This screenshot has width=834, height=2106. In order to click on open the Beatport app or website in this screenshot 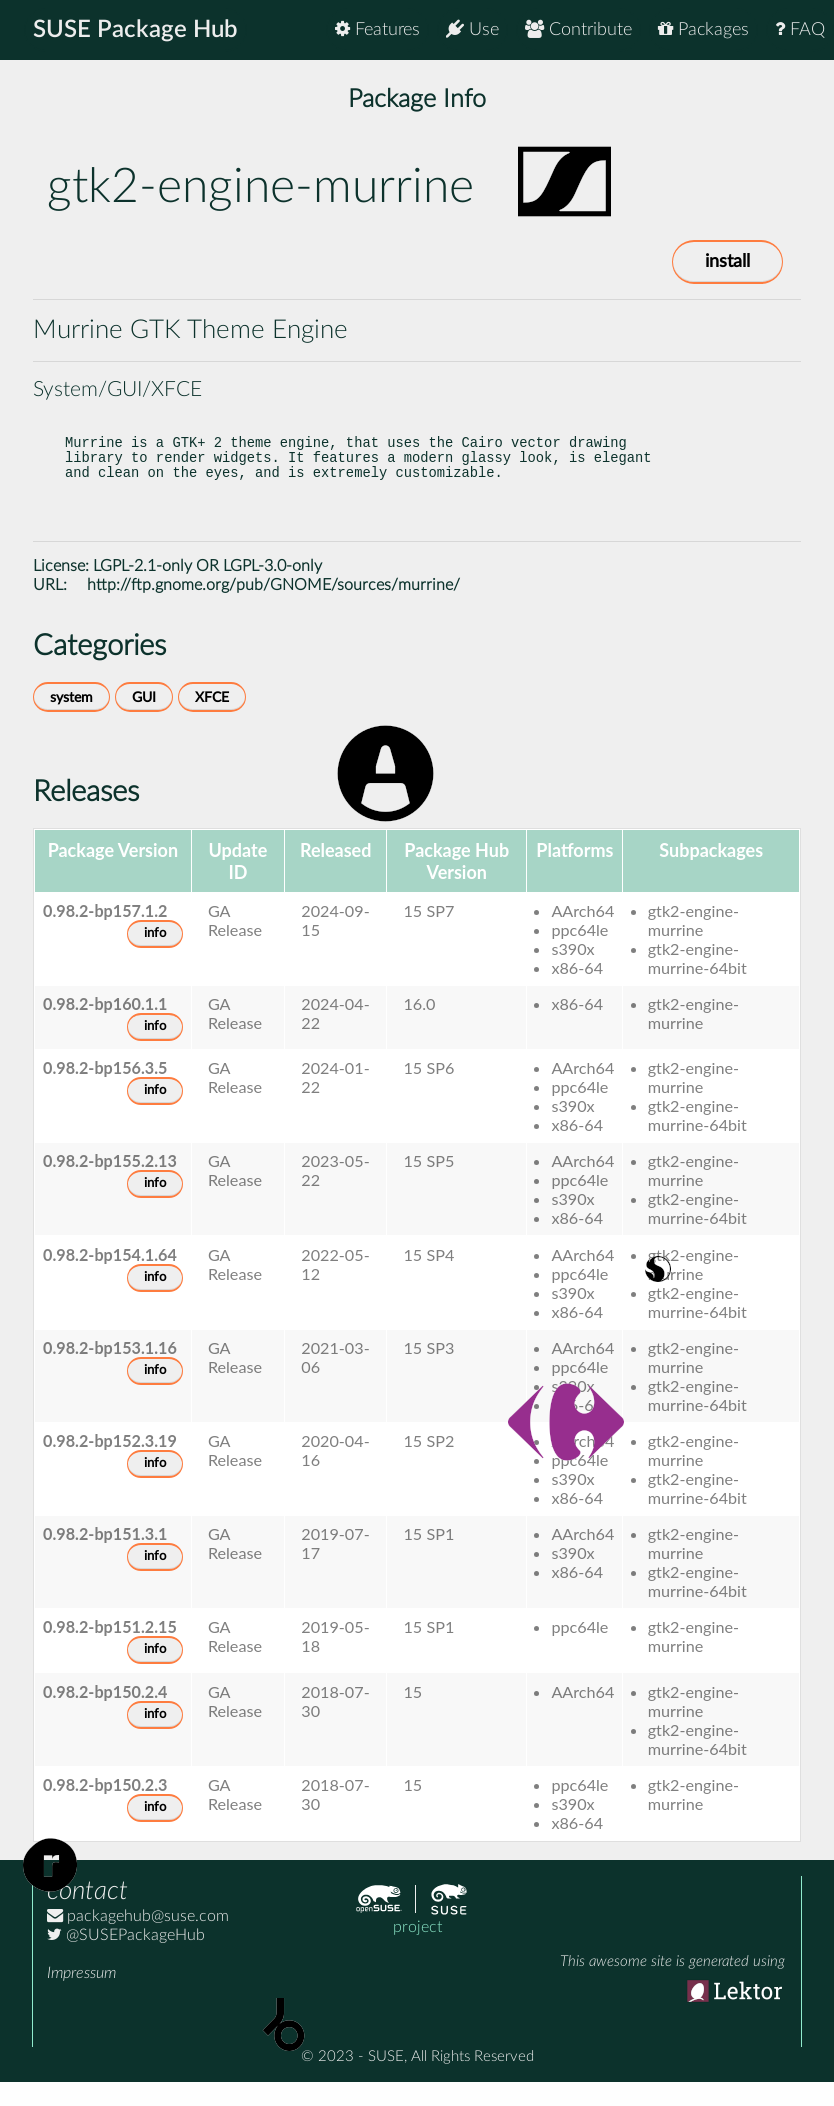, I will do `click(283, 2024)`.